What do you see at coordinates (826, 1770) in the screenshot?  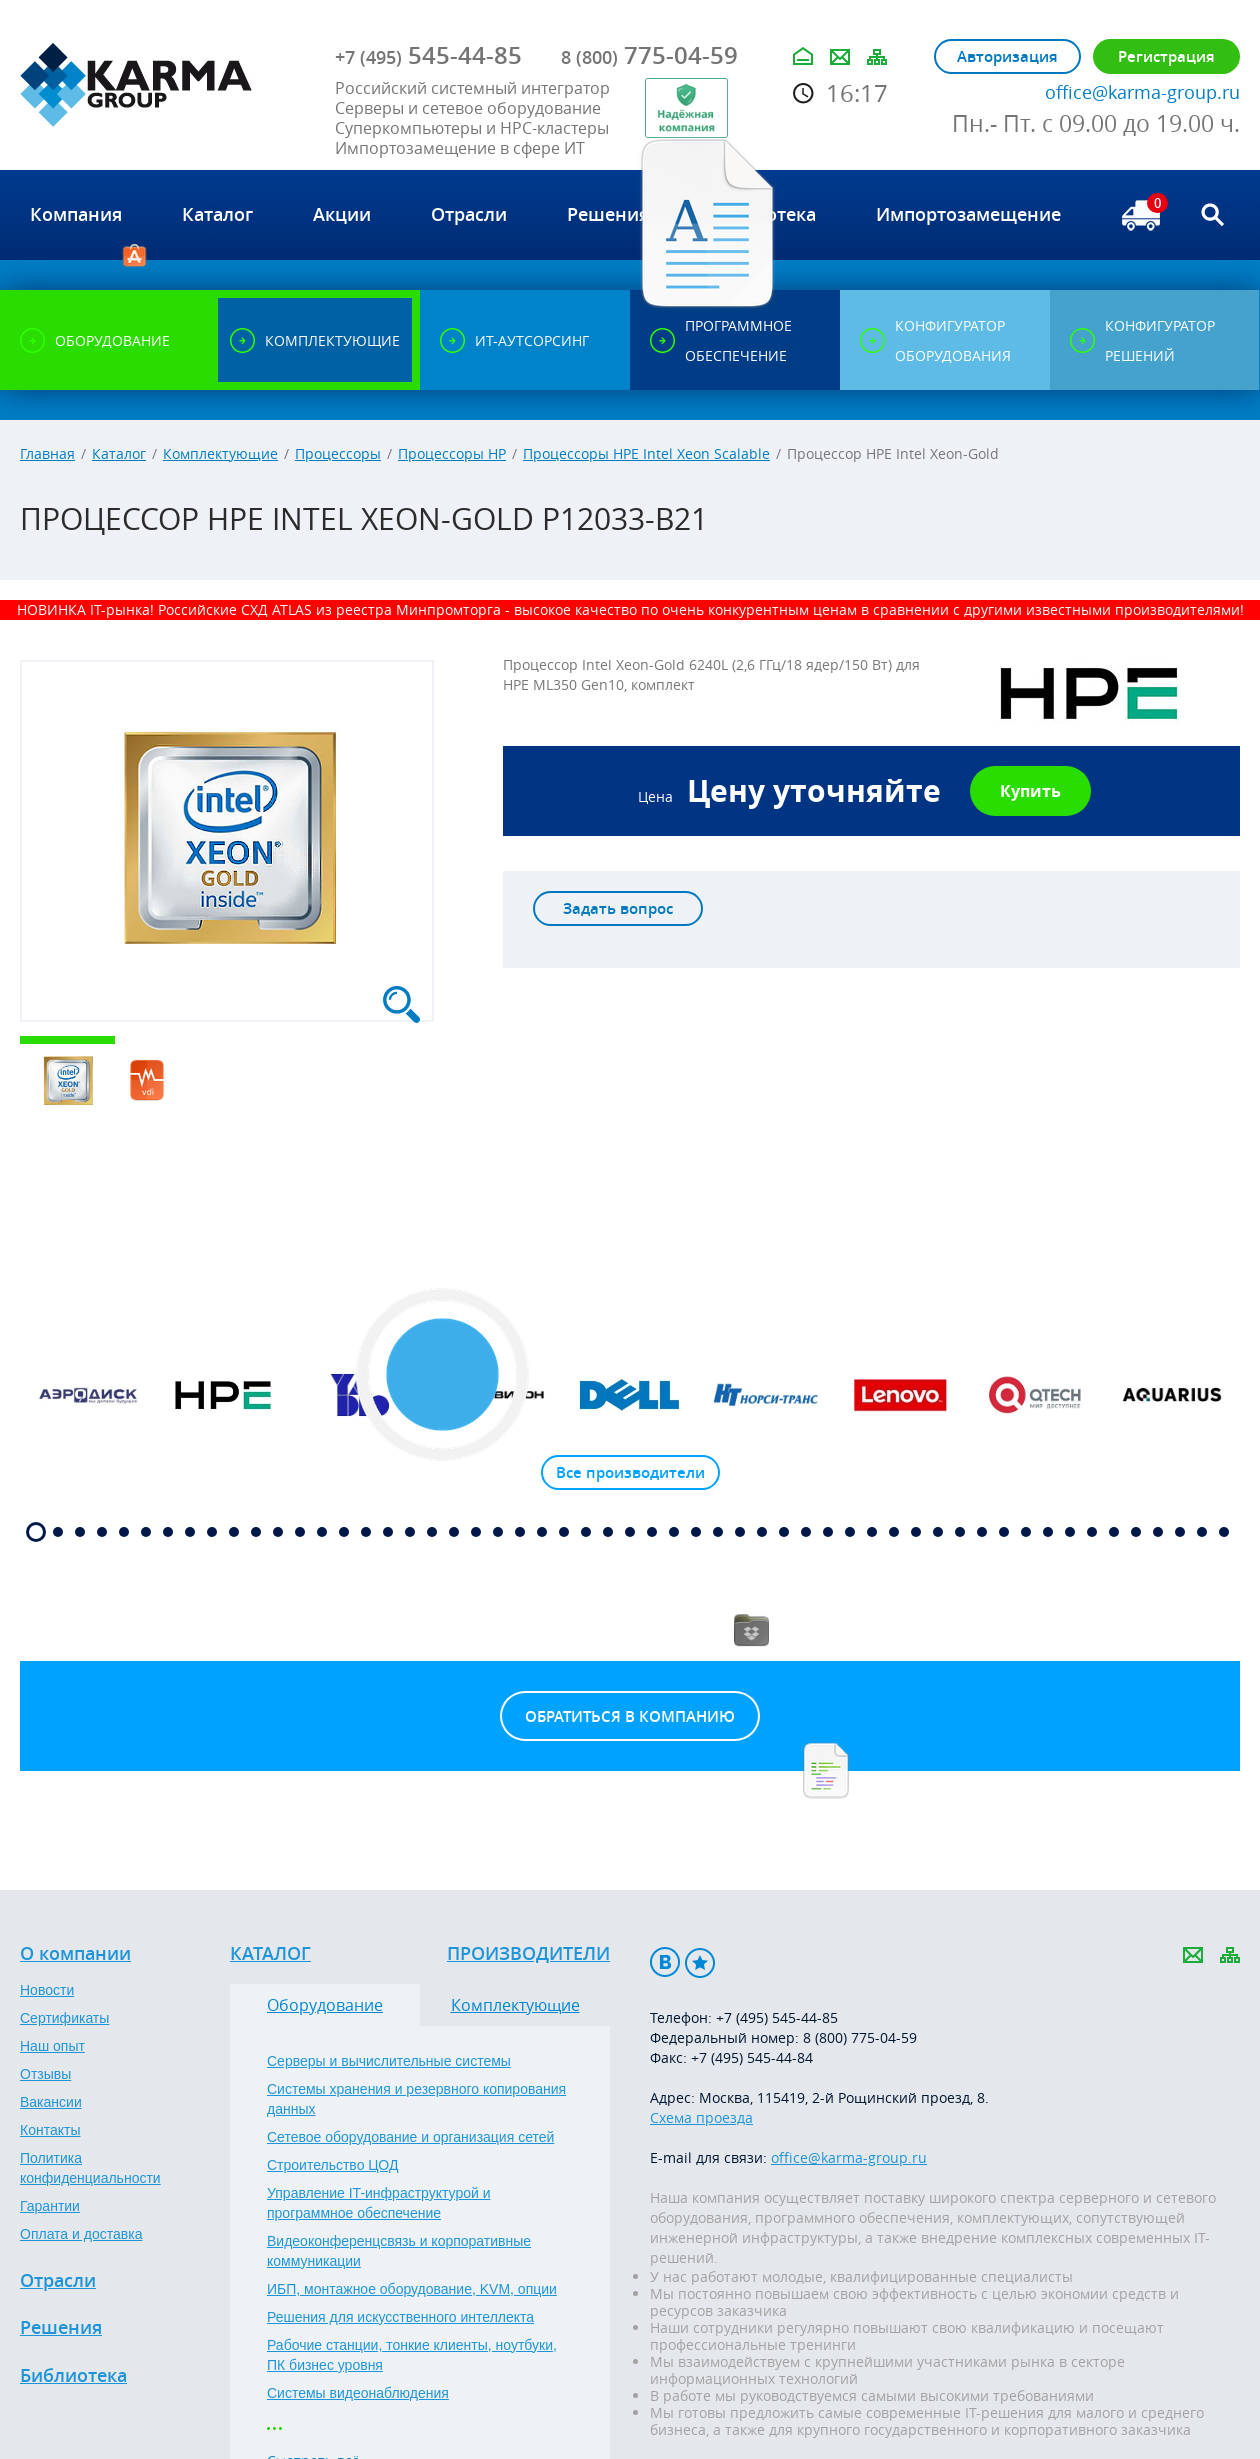 I see `indicates a COBOL source code file` at bounding box center [826, 1770].